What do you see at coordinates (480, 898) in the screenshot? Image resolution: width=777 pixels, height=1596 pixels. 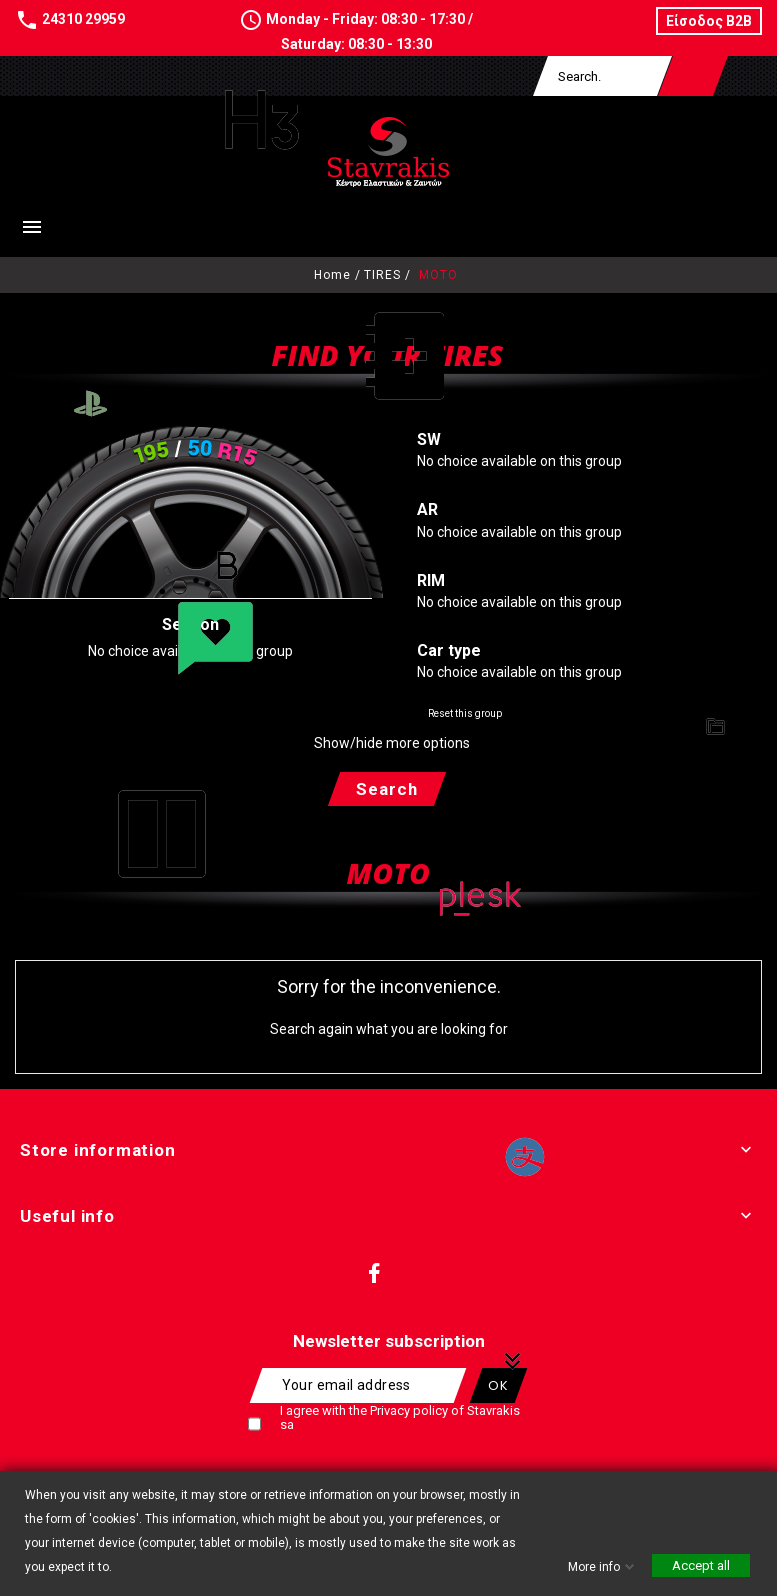 I see `plesk web hosting control panel logo` at bounding box center [480, 898].